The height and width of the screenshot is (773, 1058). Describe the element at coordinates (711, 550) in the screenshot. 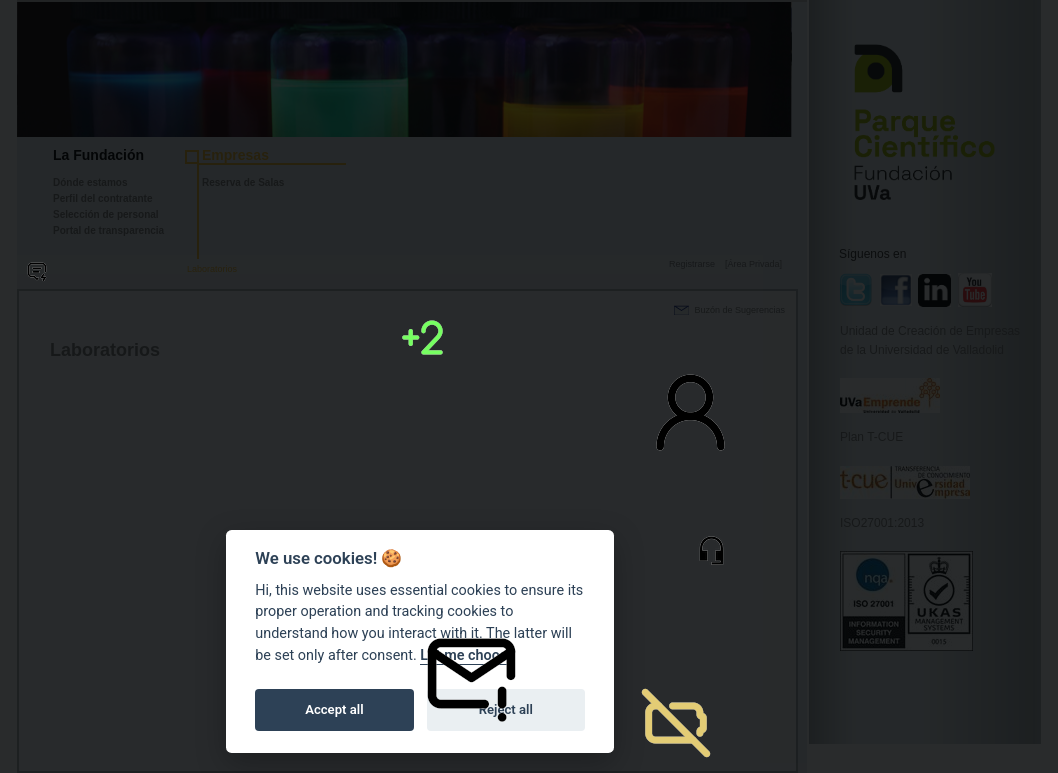

I see `contact customer support` at that location.